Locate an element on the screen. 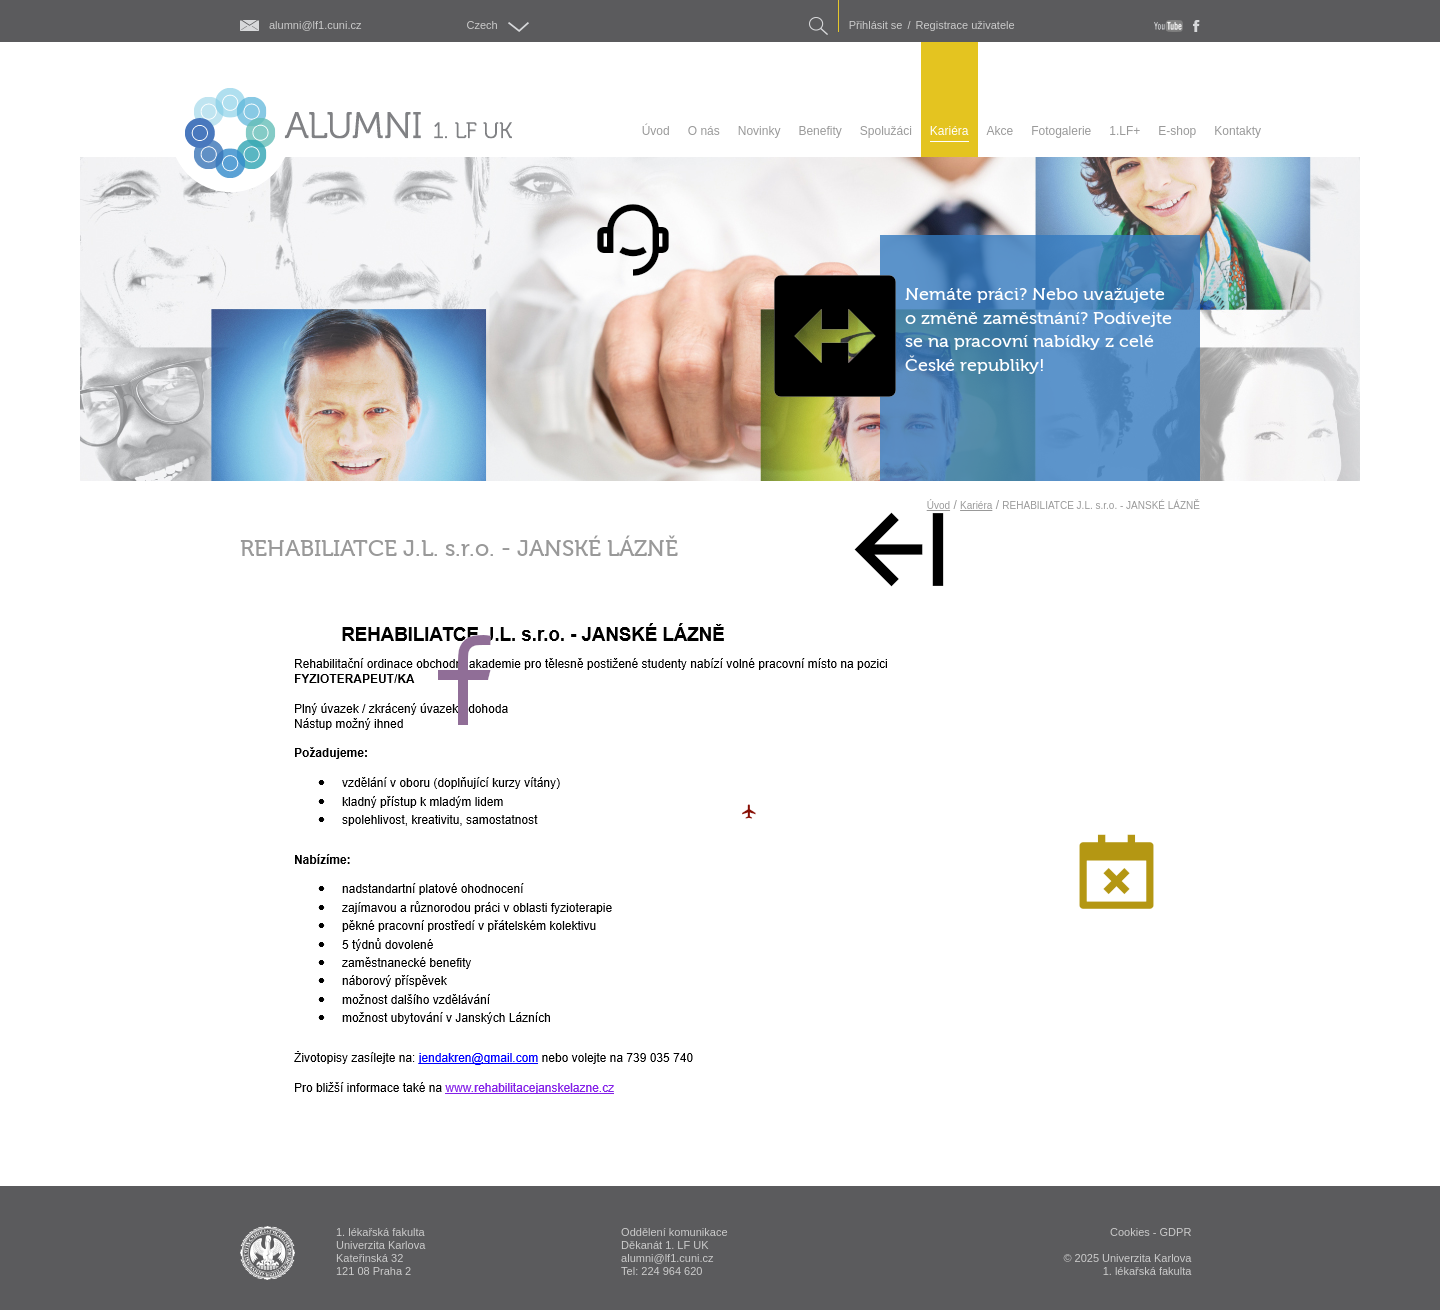 This screenshot has width=1440, height=1310. contact customer support is located at coordinates (633, 240).